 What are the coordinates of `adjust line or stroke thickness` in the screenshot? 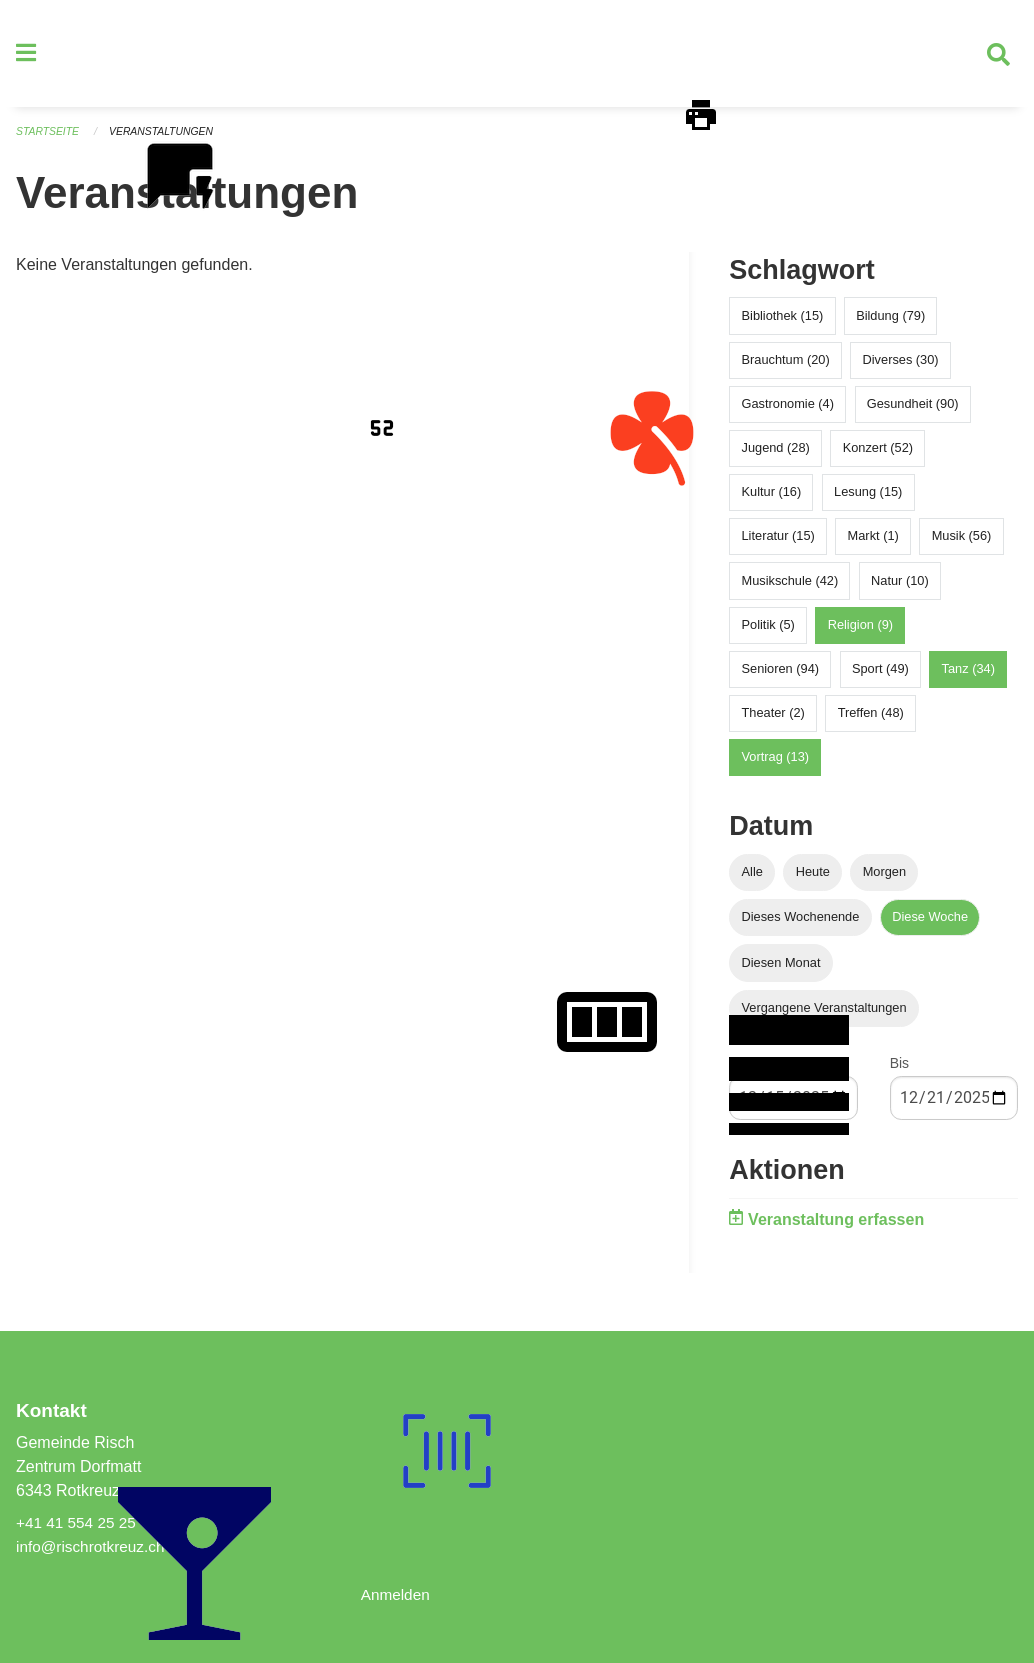 It's located at (789, 1075).